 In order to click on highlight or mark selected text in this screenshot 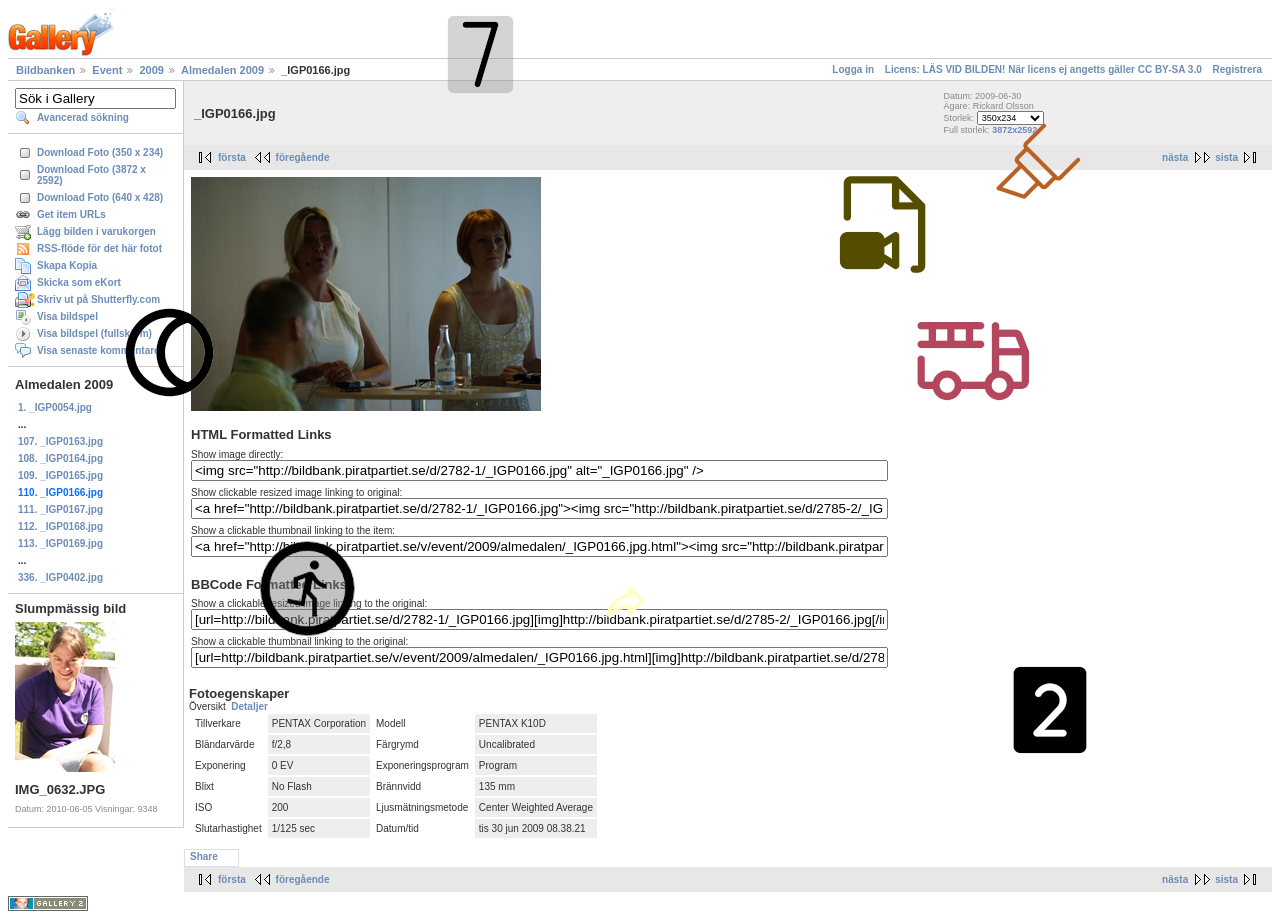, I will do `click(1035, 165)`.